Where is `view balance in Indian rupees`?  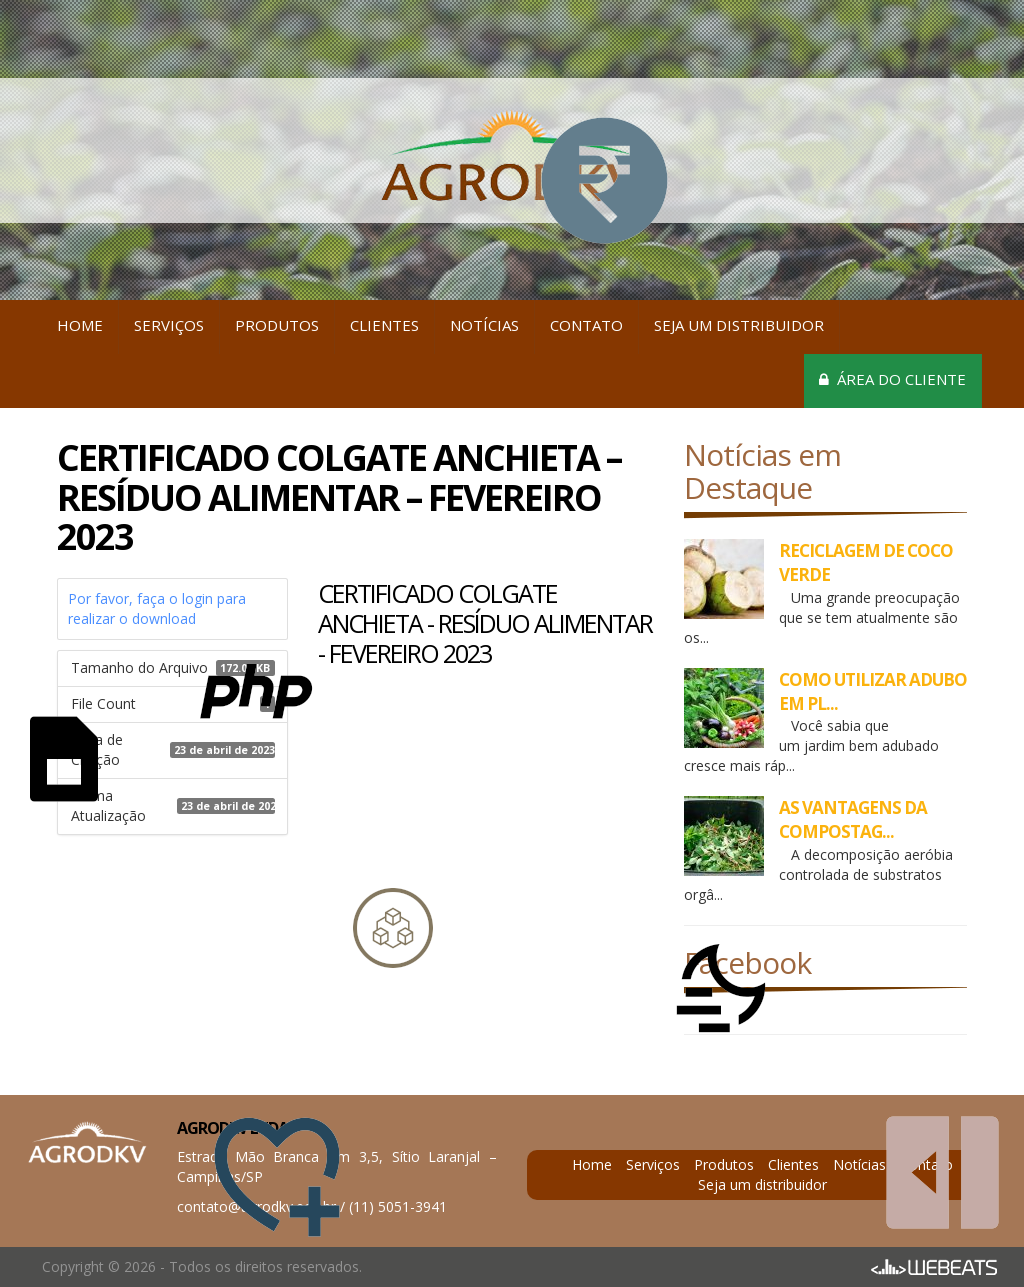
view balance in Indian rupees is located at coordinates (604, 180).